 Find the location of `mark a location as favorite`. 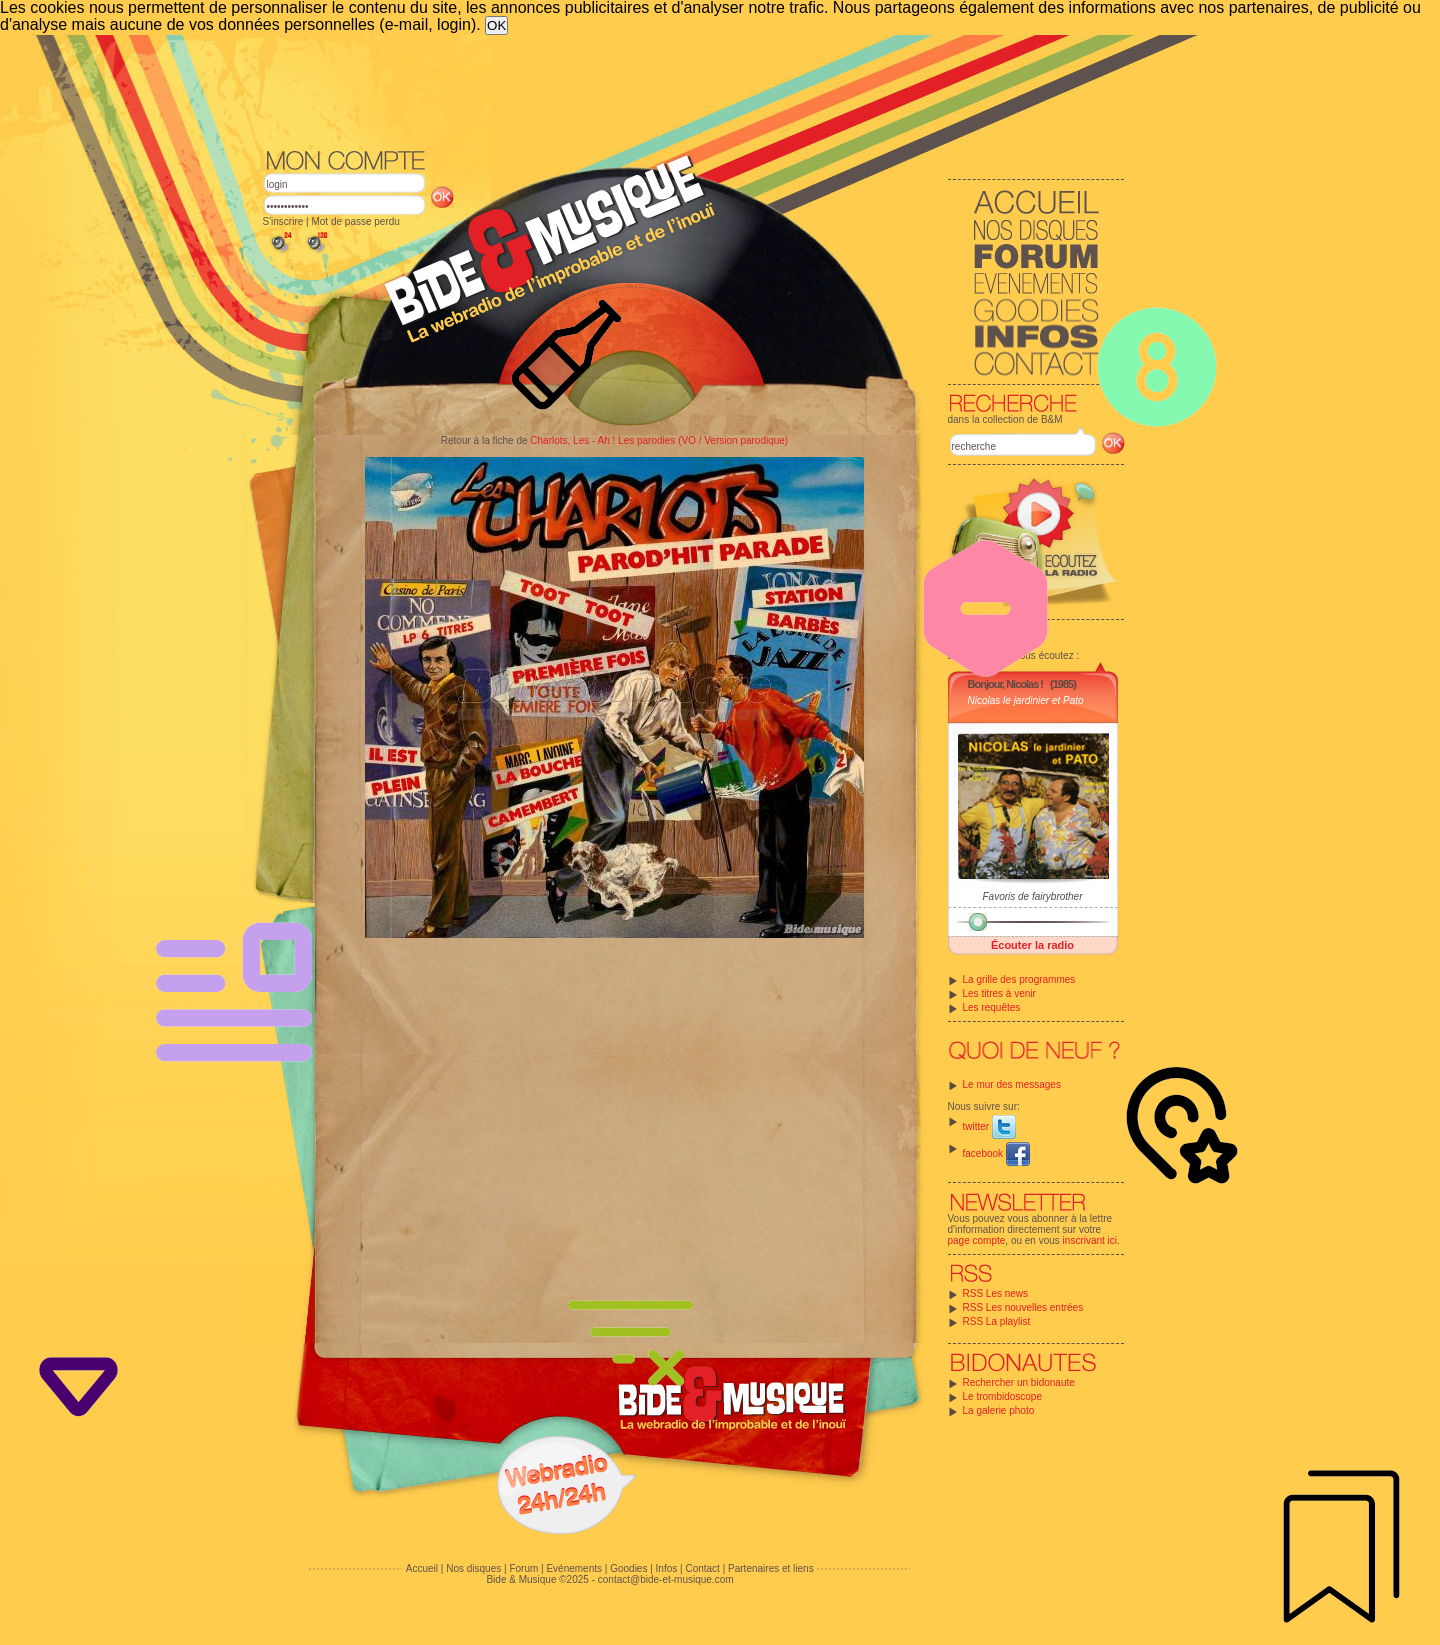

mark a location as favorite is located at coordinates (1176, 1122).